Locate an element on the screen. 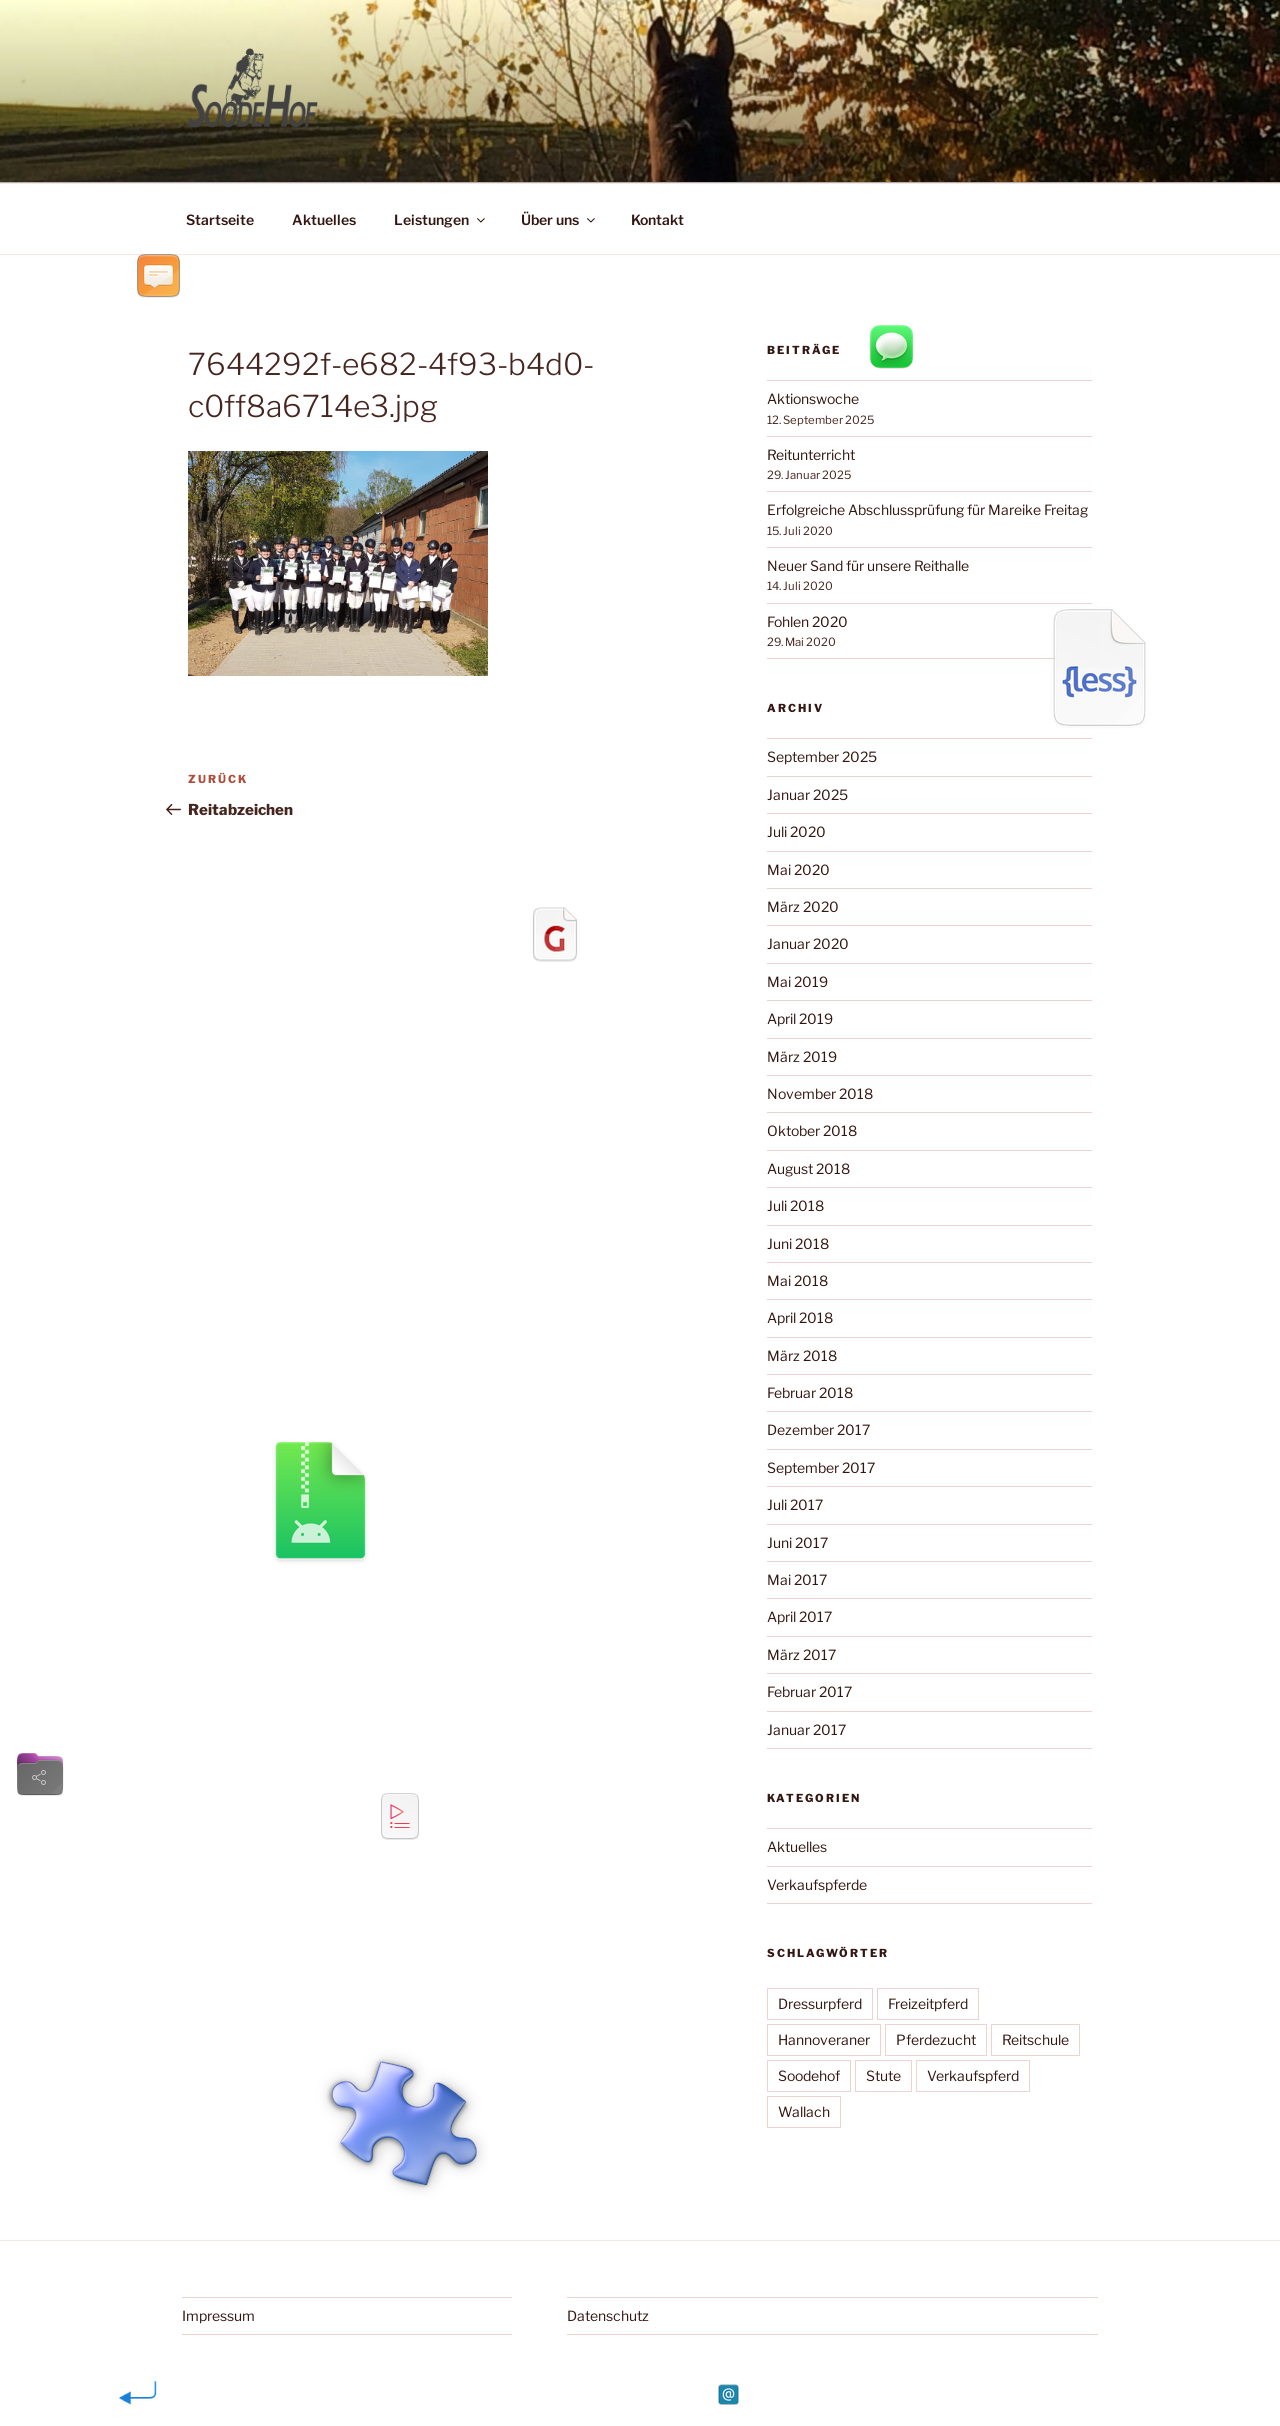  indicates an add-on or plugin file type is located at coordinates (401, 2122).